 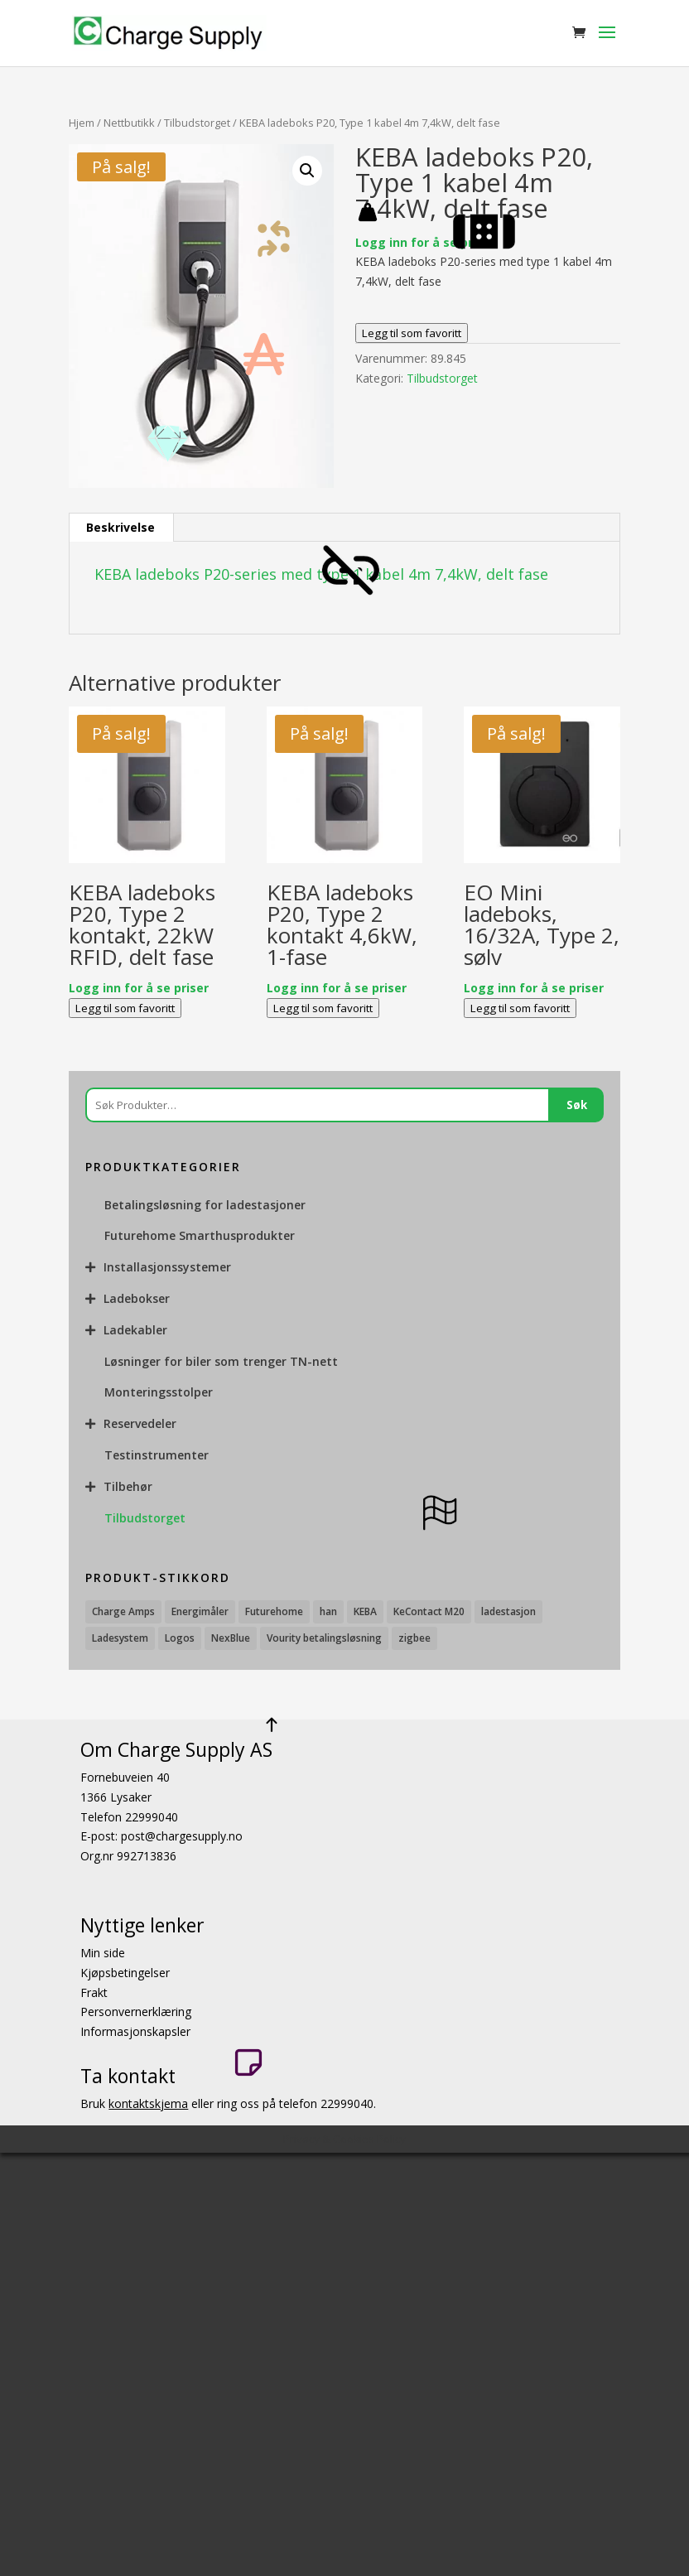 What do you see at coordinates (167, 443) in the screenshot?
I see `open sketch design app` at bounding box center [167, 443].